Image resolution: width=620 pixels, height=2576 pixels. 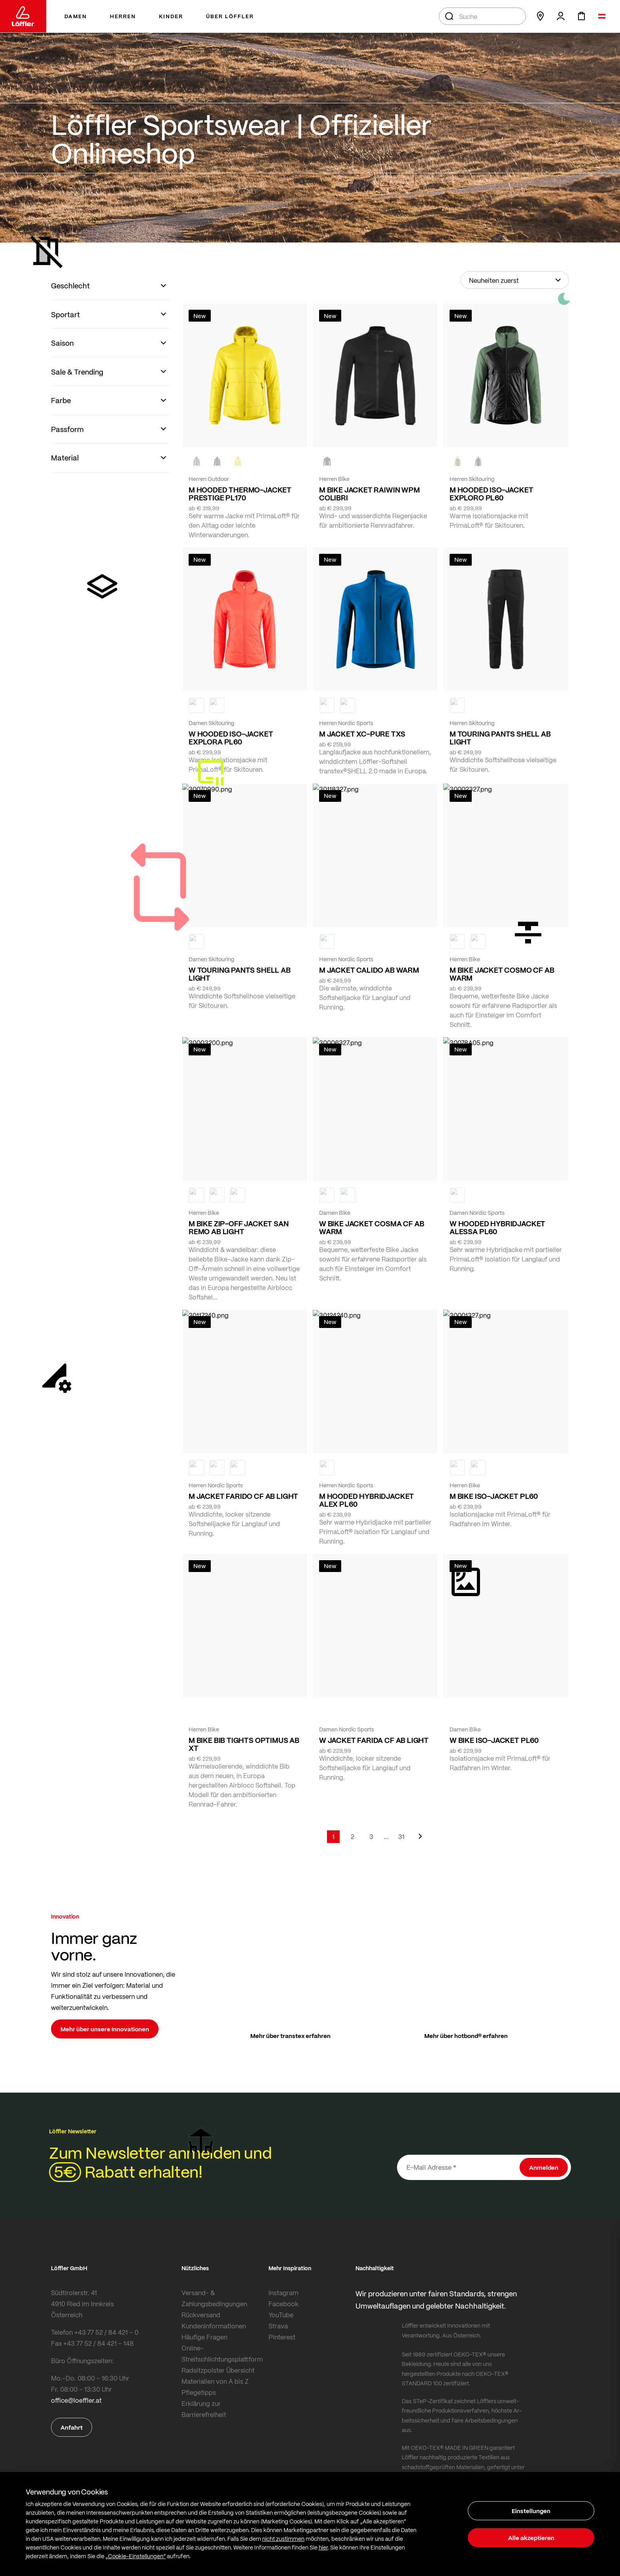 What do you see at coordinates (56, 1377) in the screenshot?
I see `access data or network settings` at bounding box center [56, 1377].